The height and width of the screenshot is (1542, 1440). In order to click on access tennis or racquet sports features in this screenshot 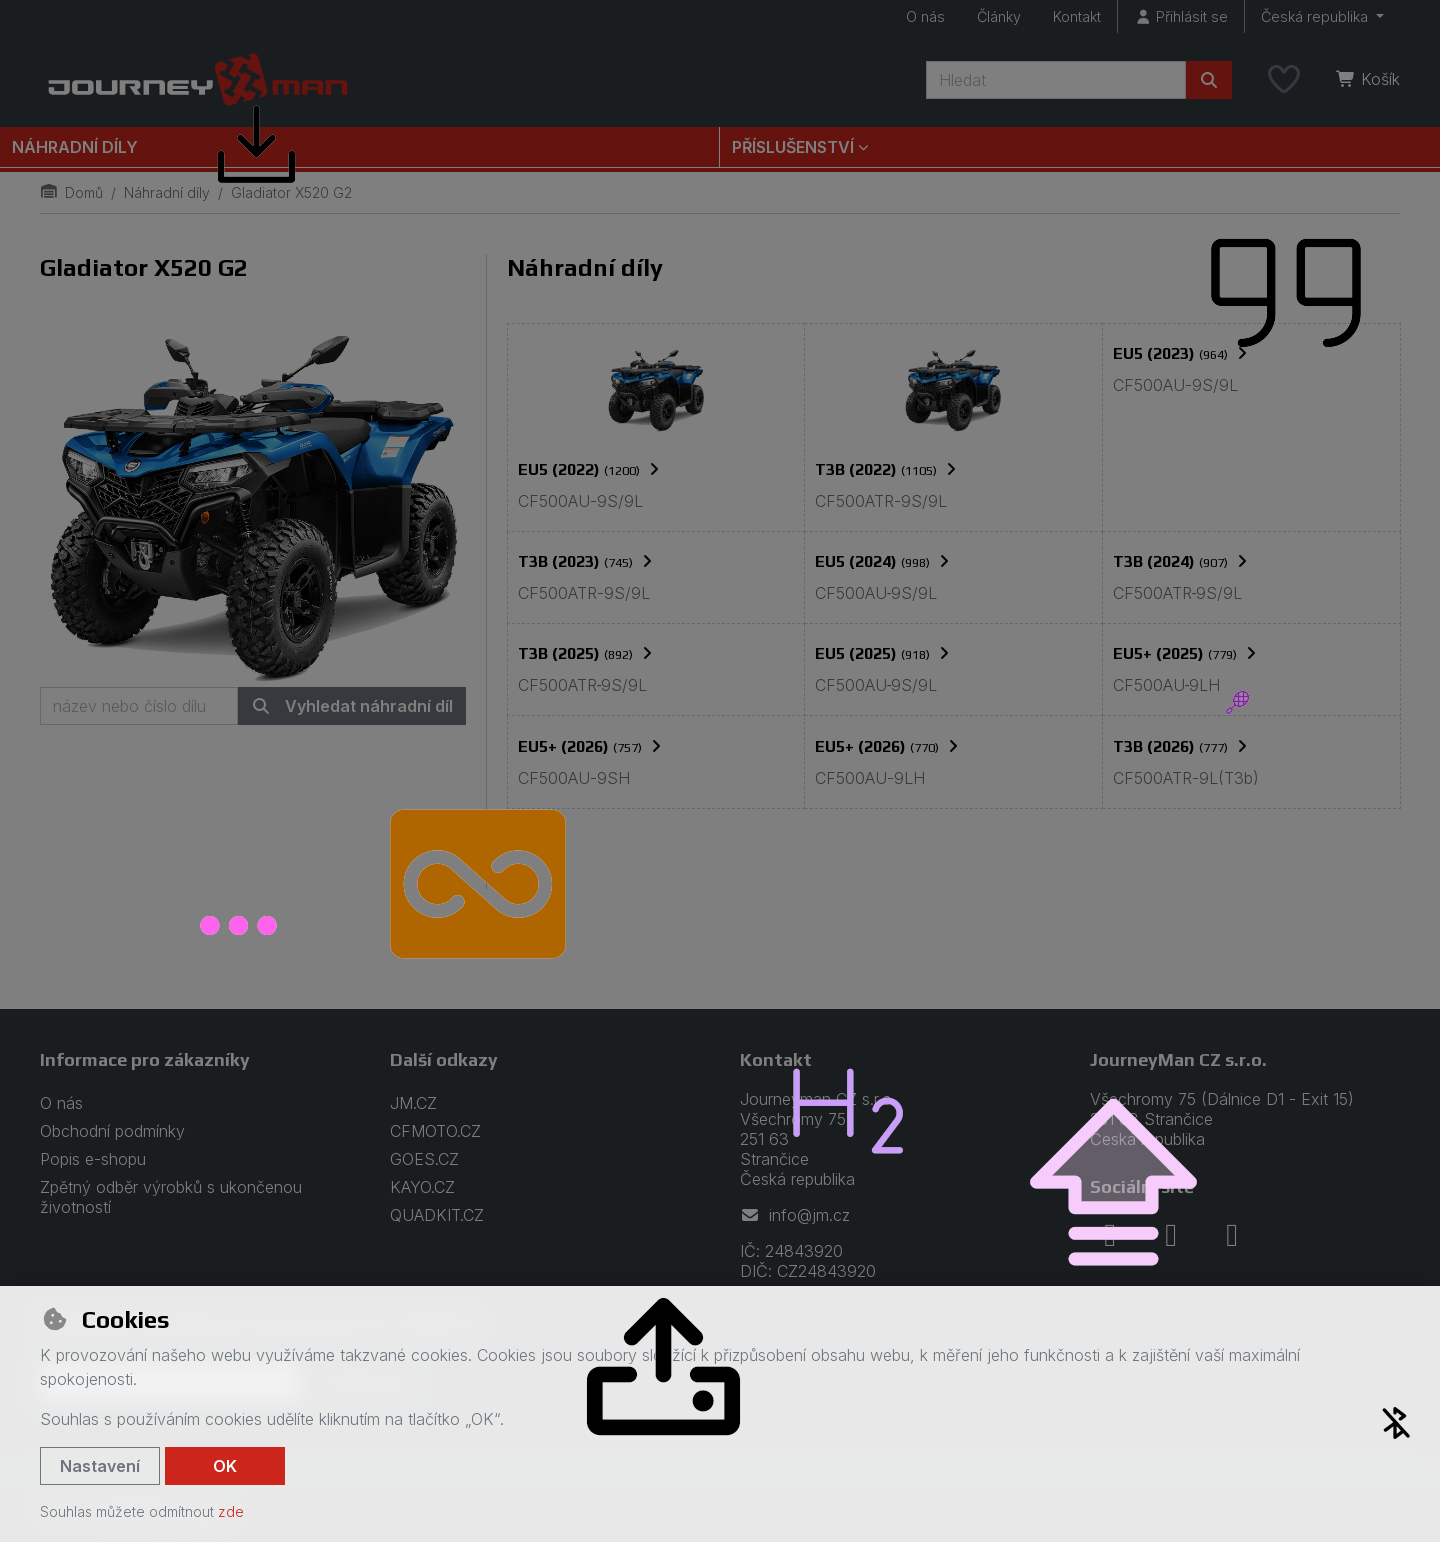, I will do `click(1237, 703)`.